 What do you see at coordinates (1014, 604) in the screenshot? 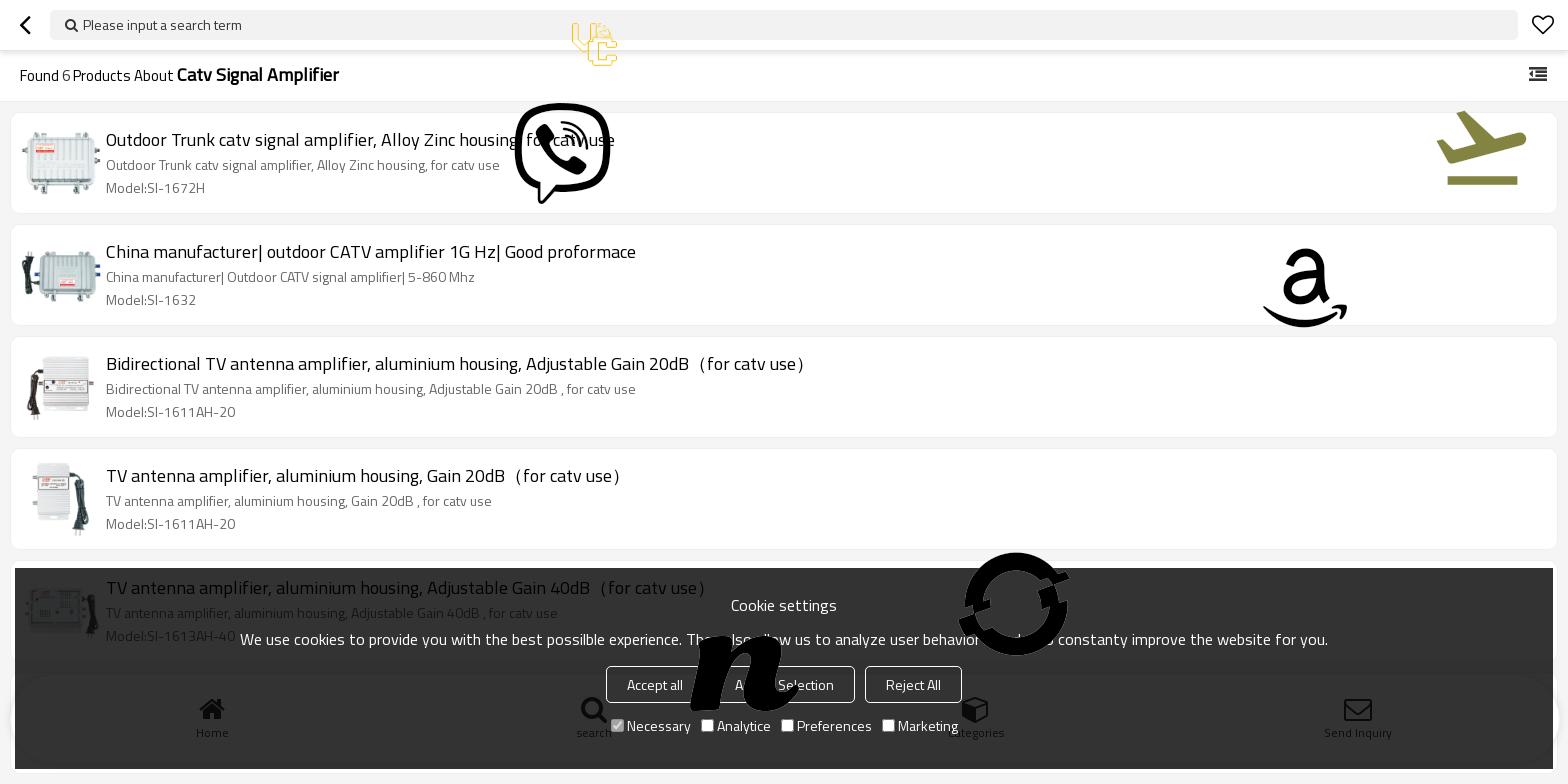
I see `Red Hat OpenShift platform logo` at bounding box center [1014, 604].